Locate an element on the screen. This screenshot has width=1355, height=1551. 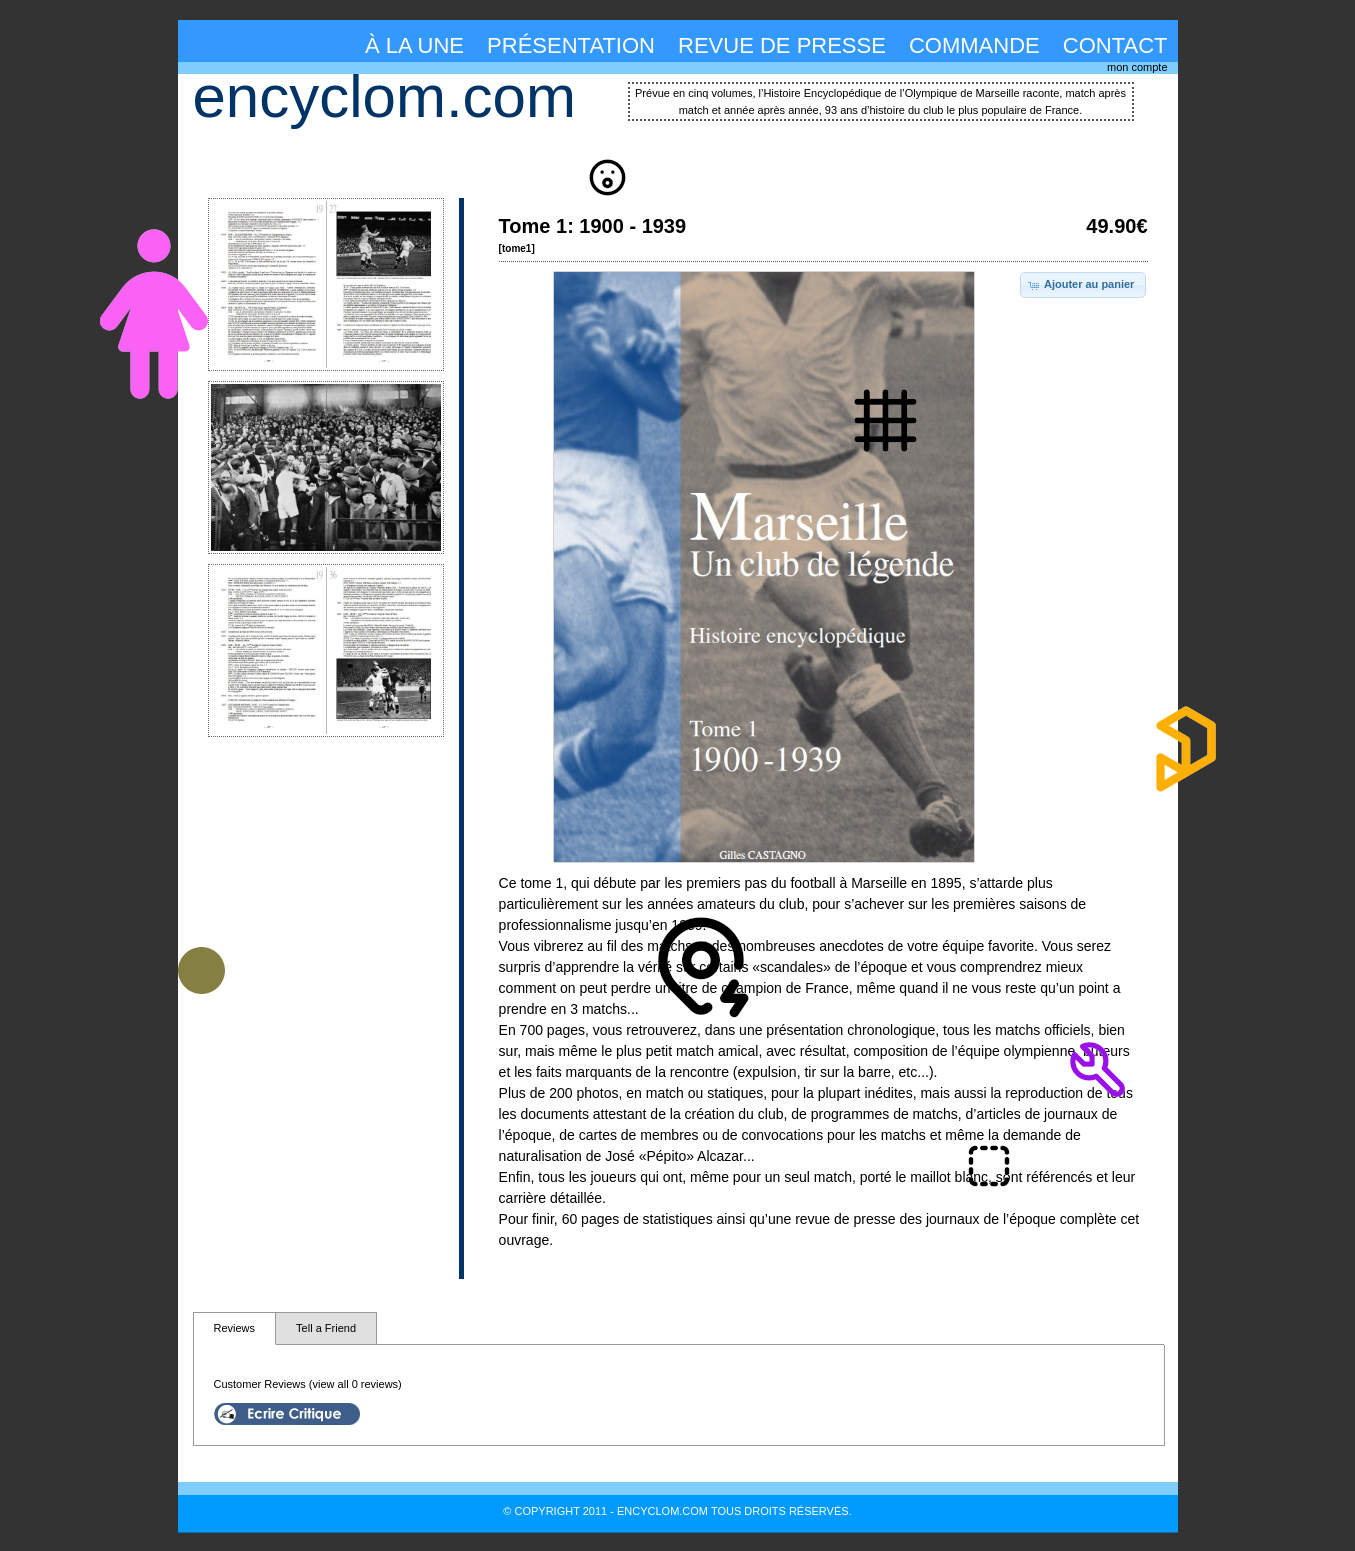
women's restroom indicator is located at coordinates (154, 314).